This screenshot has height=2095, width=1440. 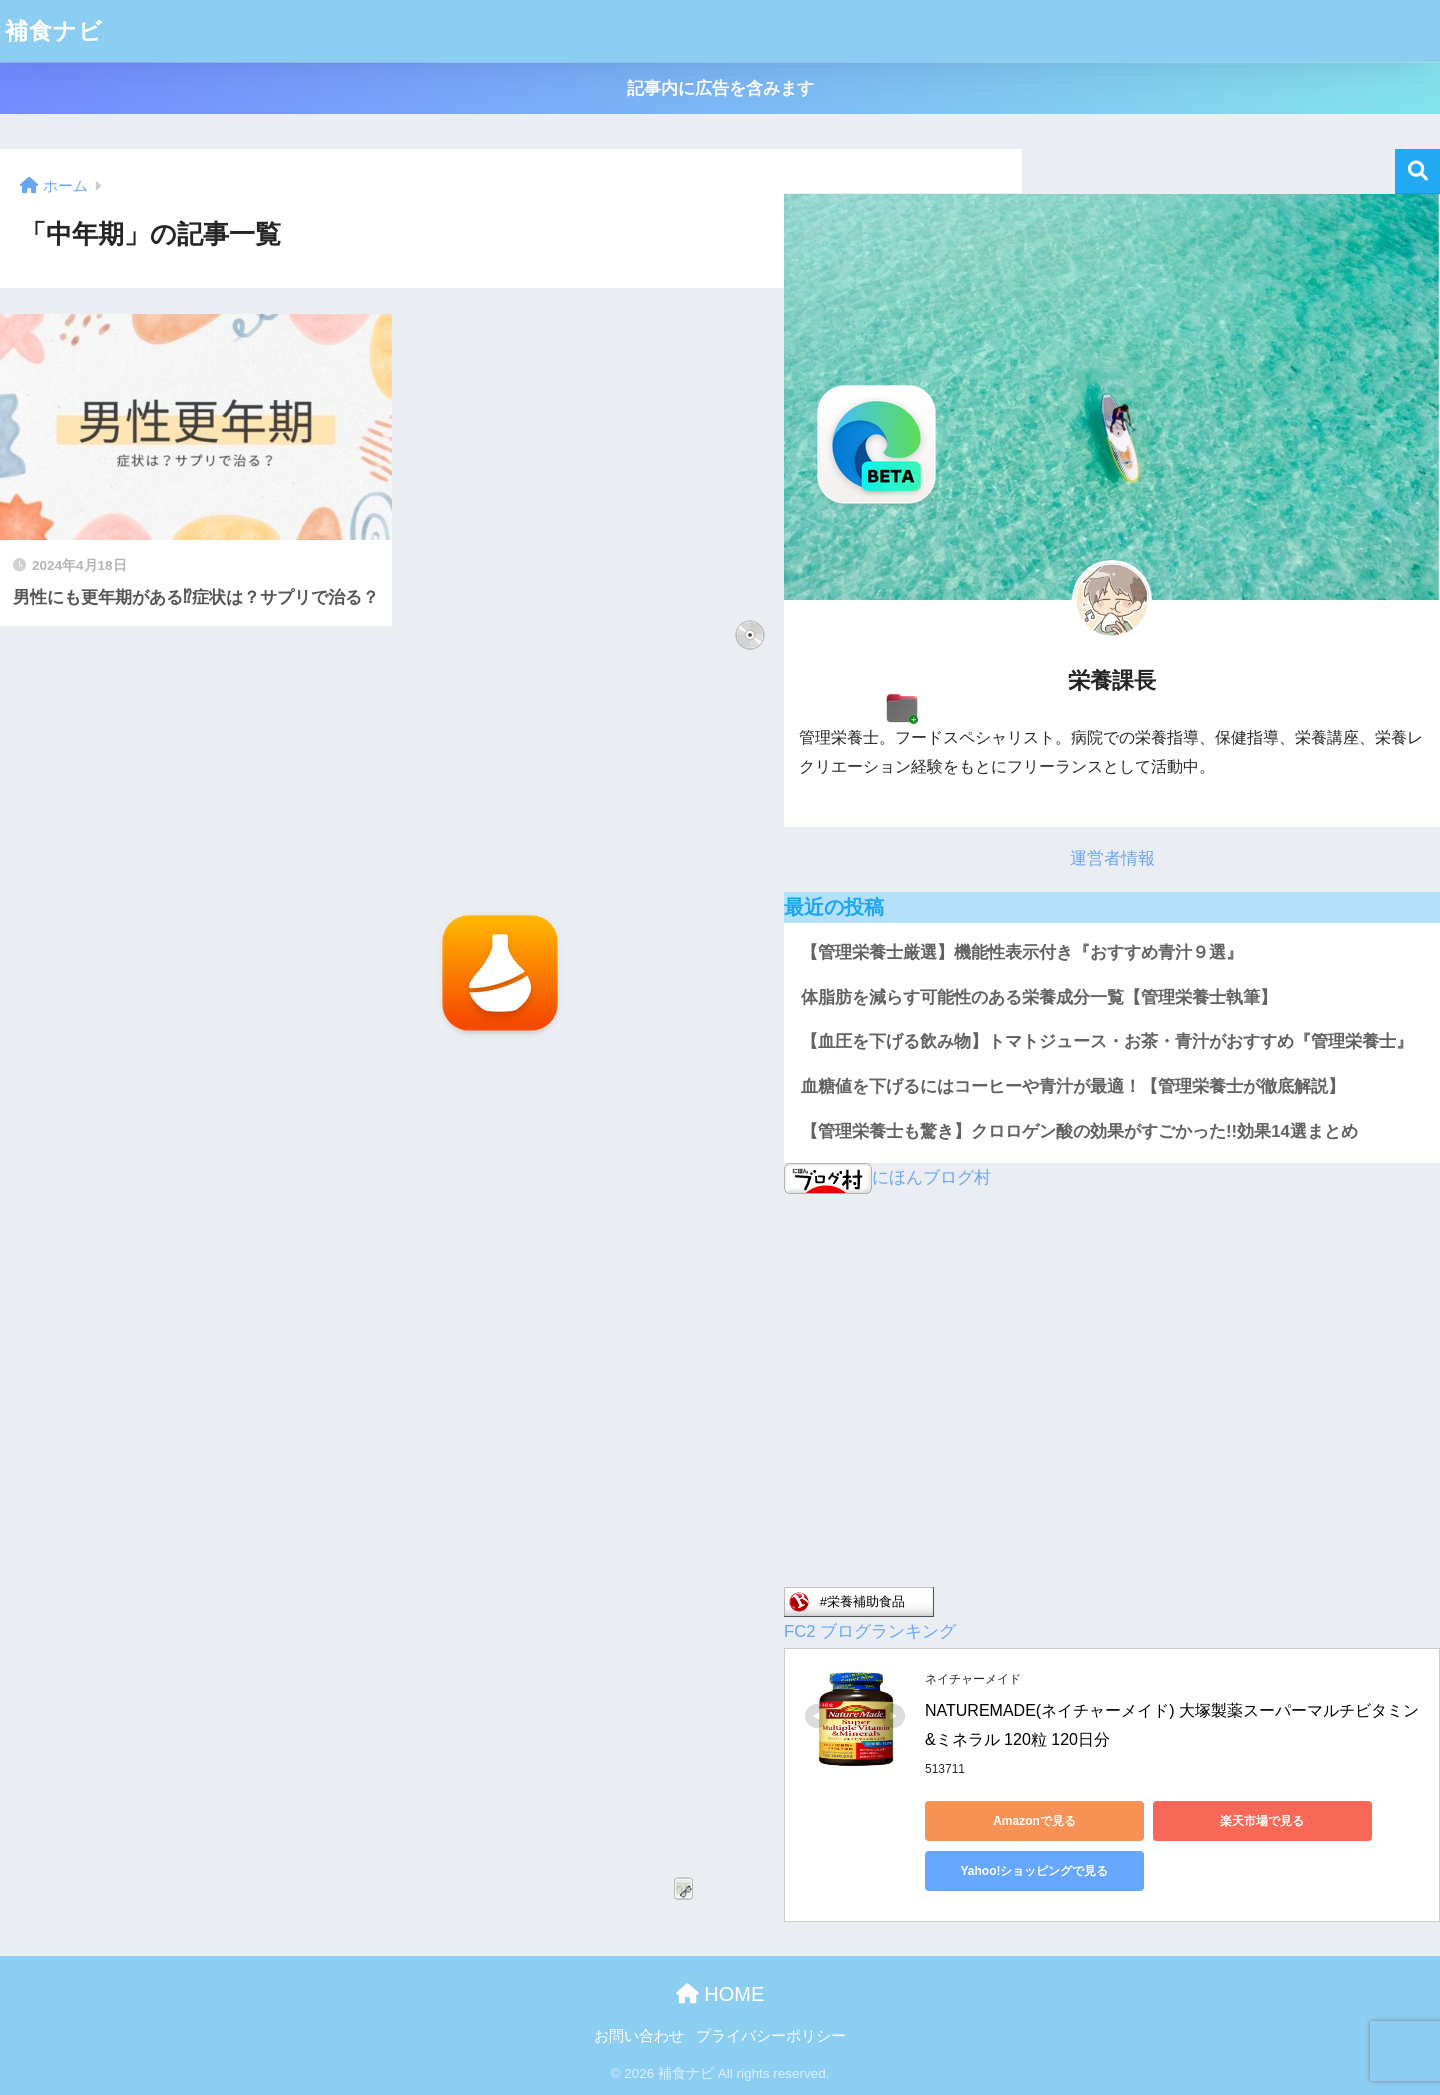 I want to click on create a new folder, so click(x=902, y=708).